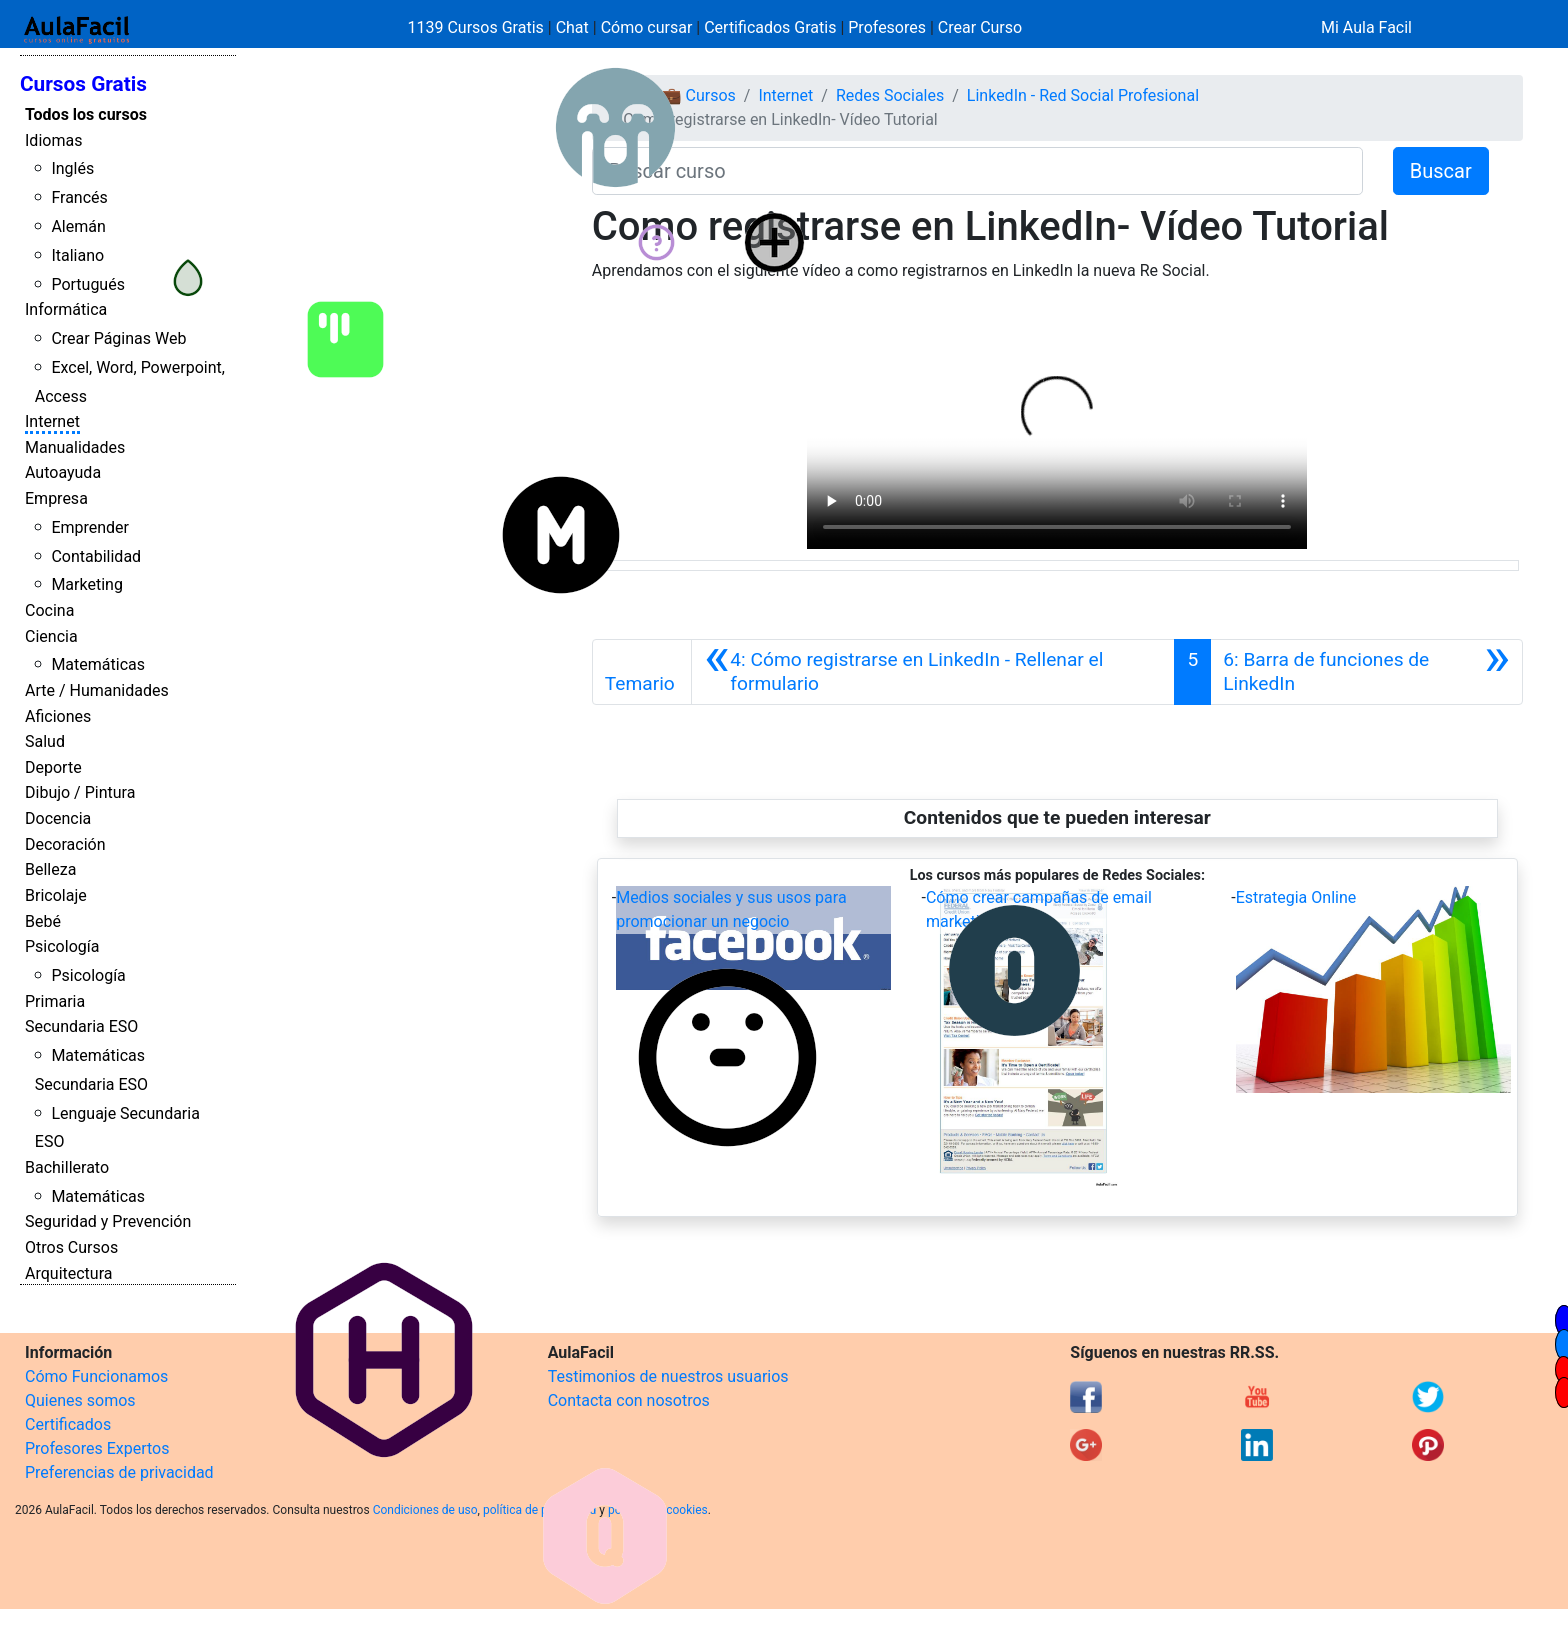 The image size is (1568, 1633). What do you see at coordinates (1014, 970) in the screenshot?
I see `indicates zero items or notifications` at bounding box center [1014, 970].